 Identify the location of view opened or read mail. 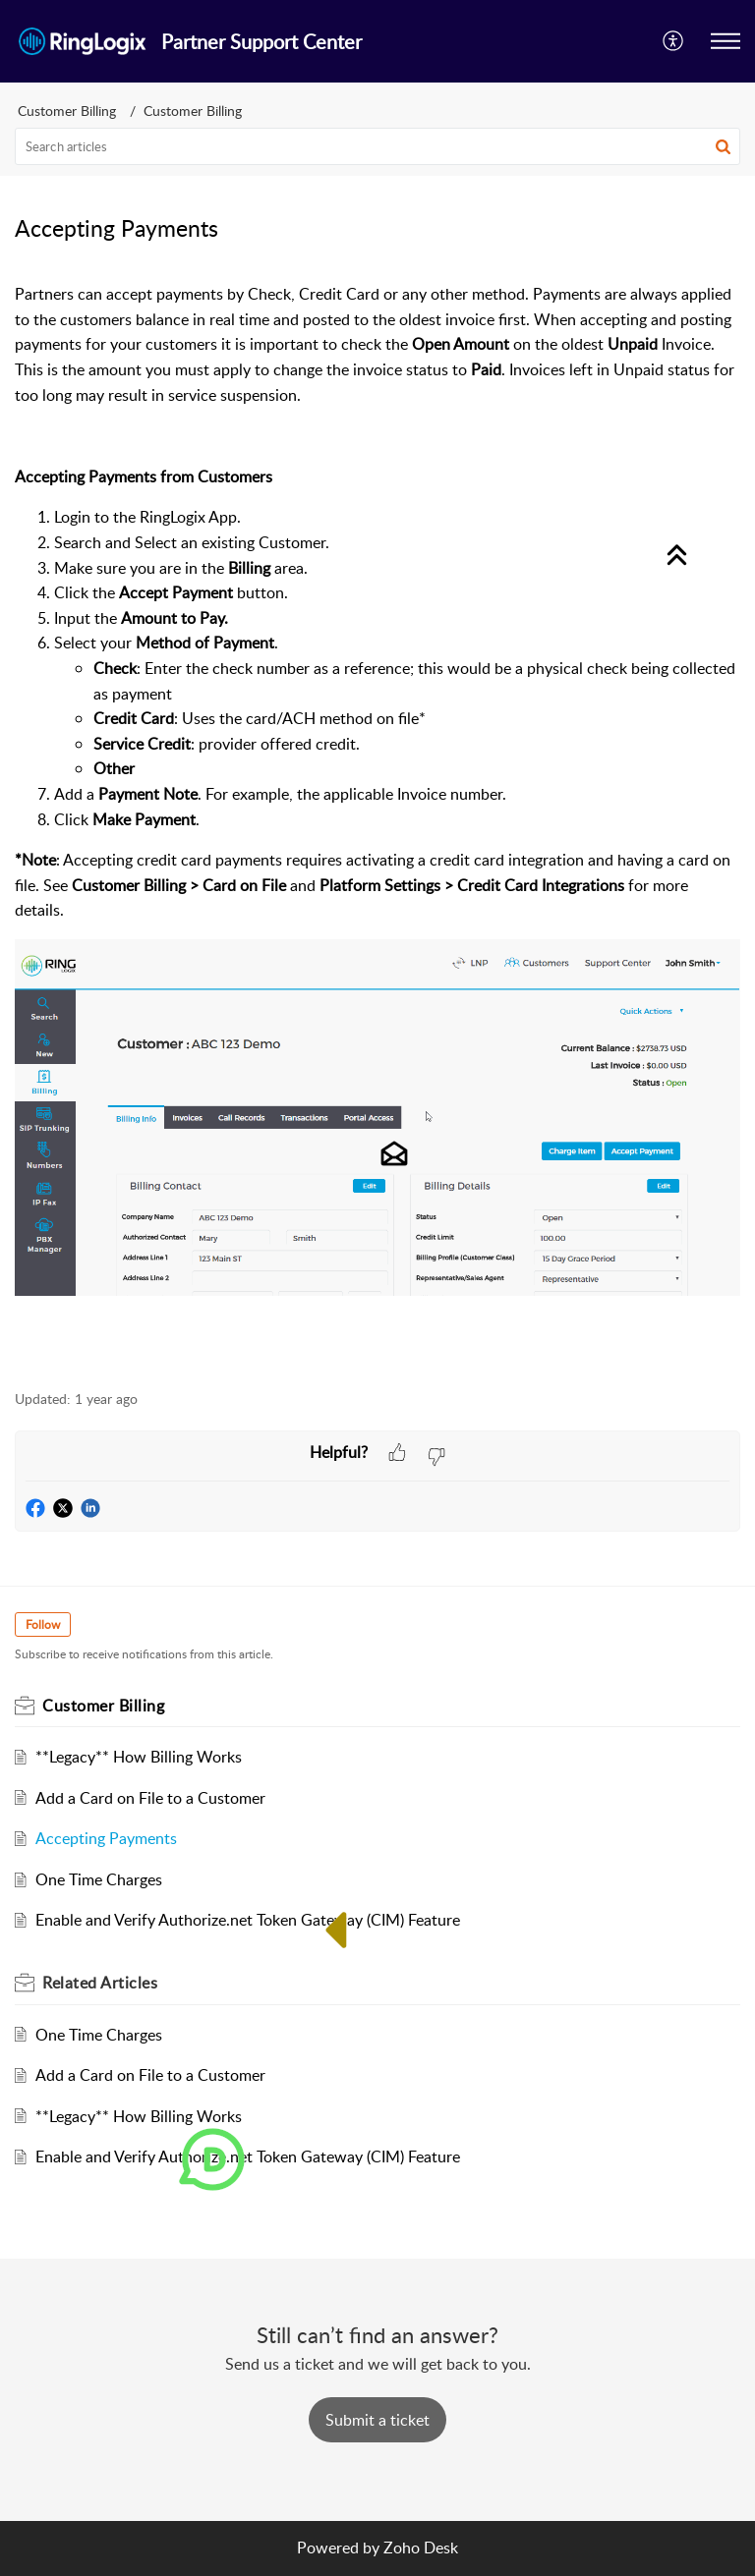
(394, 1154).